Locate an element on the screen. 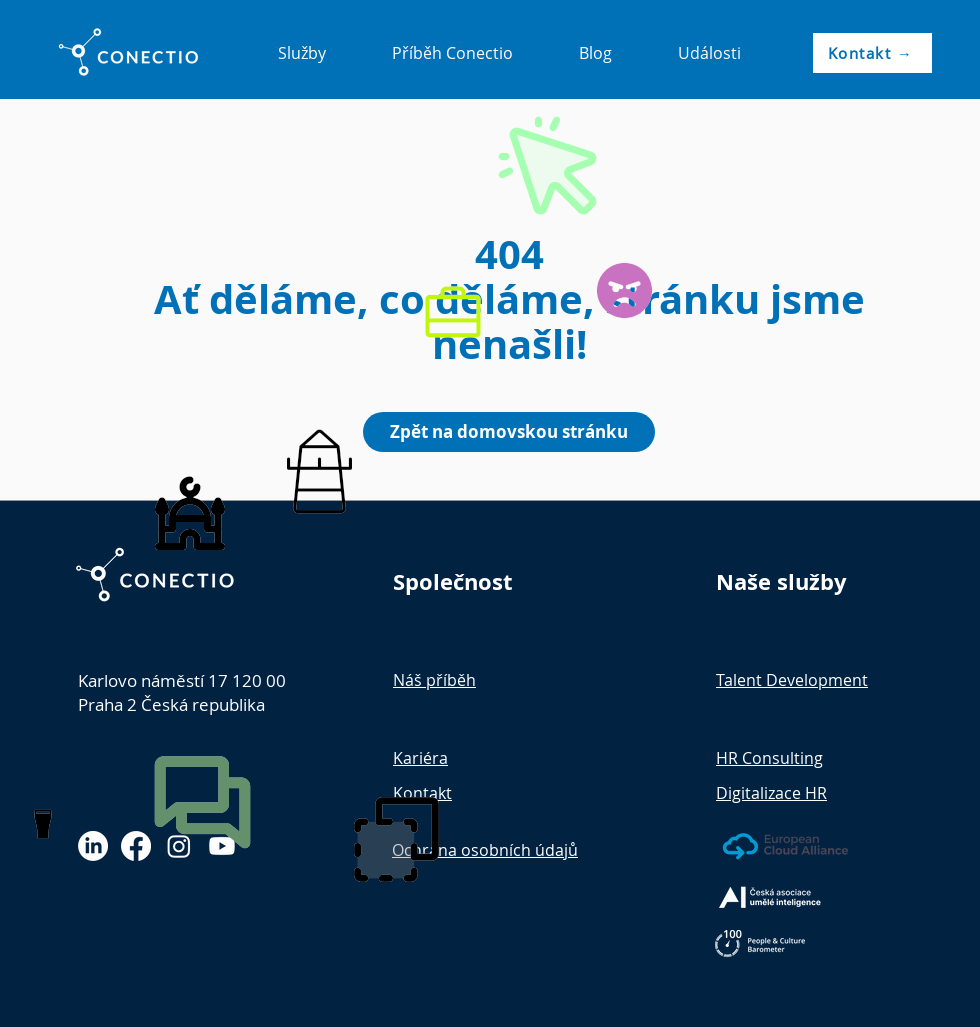 Image resolution: width=980 pixels, height=1027 pixels. view nearby pubs or bars is located at coordinates (43, 824).